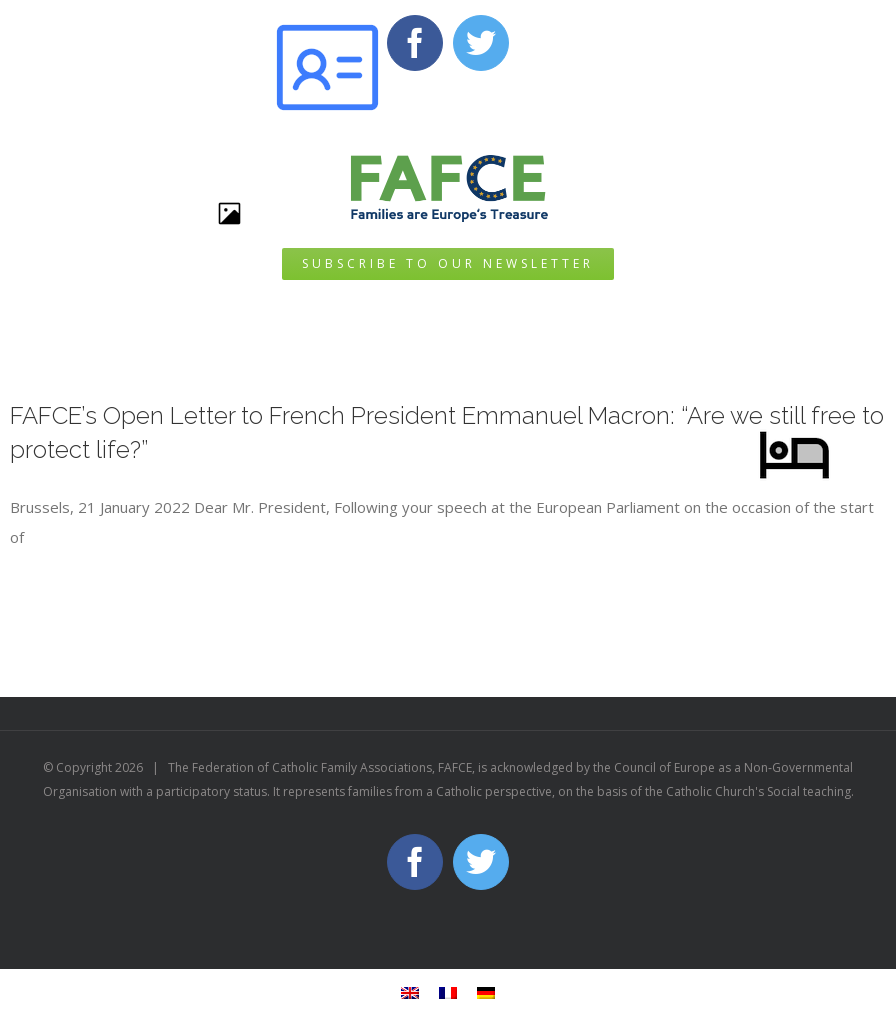 The width and height of the screenshot is (896, 1020). Describe the element at coordinates (327, 67) in the screenshot. I see `view your profile or account information` at that location.